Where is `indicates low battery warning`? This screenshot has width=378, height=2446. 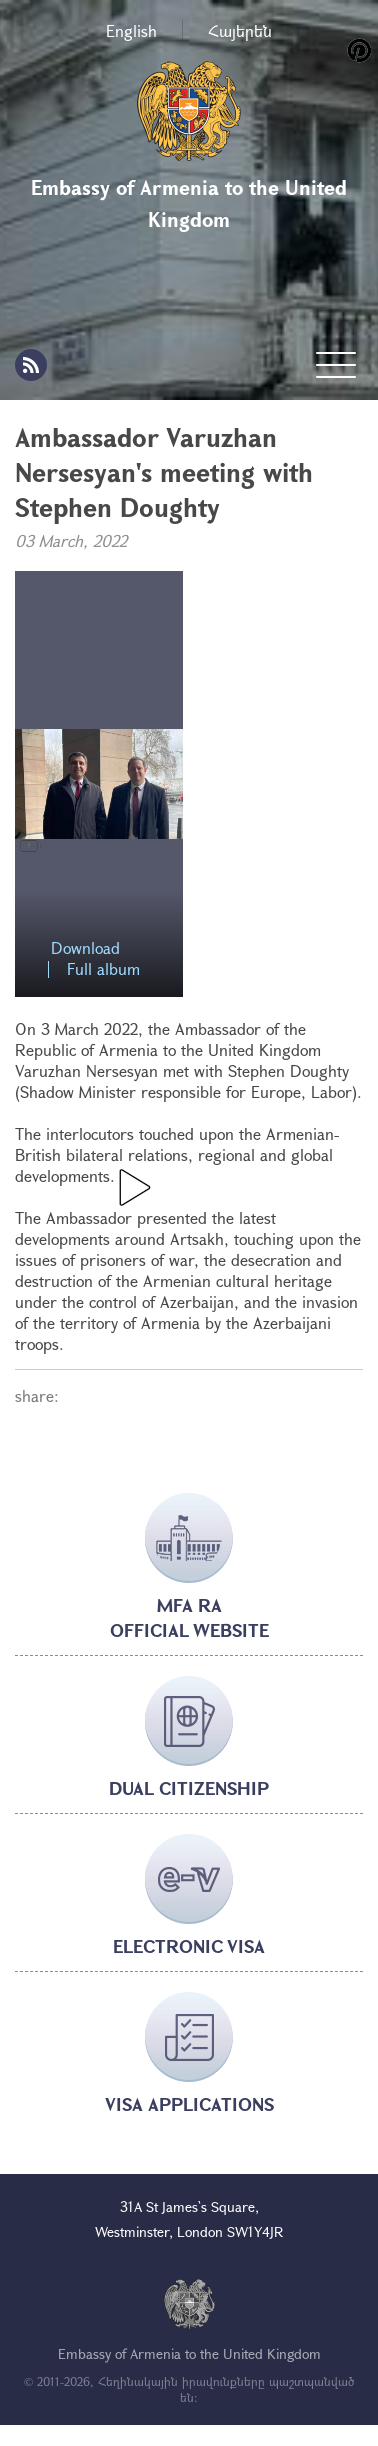
indicates low battery warning is located at coordinates (30, 846).